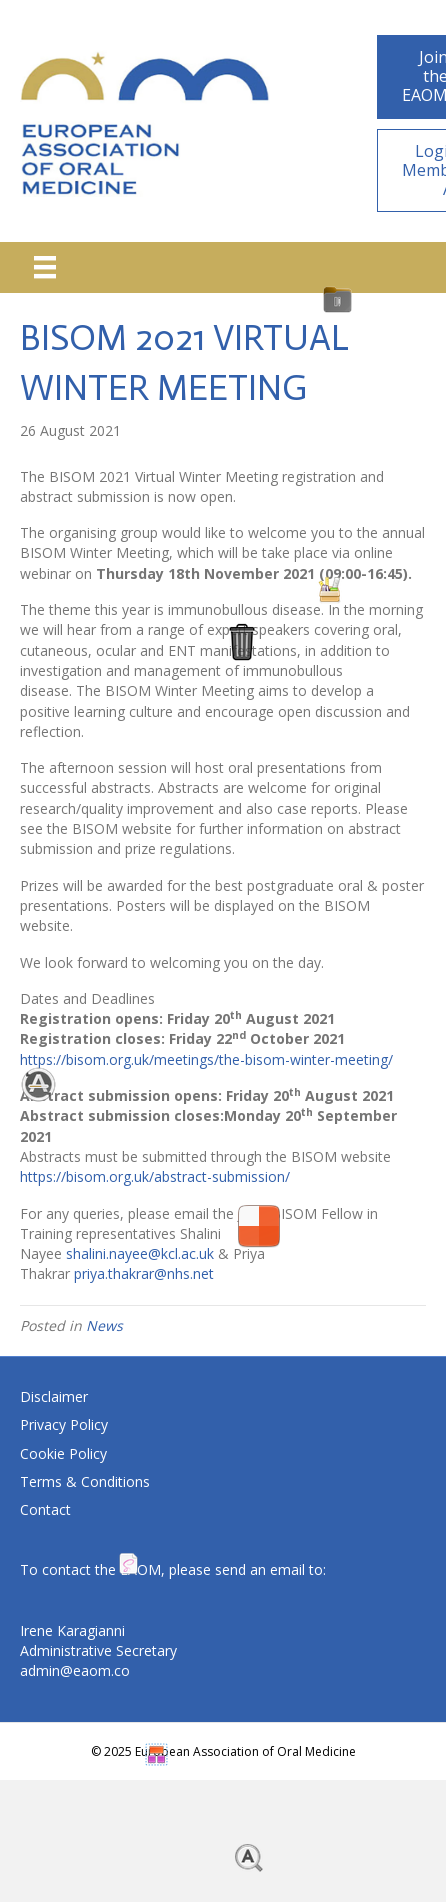 The image size is (446, 1902). Describe the element at coordinates (128, 1563) in the screenshot. I see `scss stylesheet file` at that location.